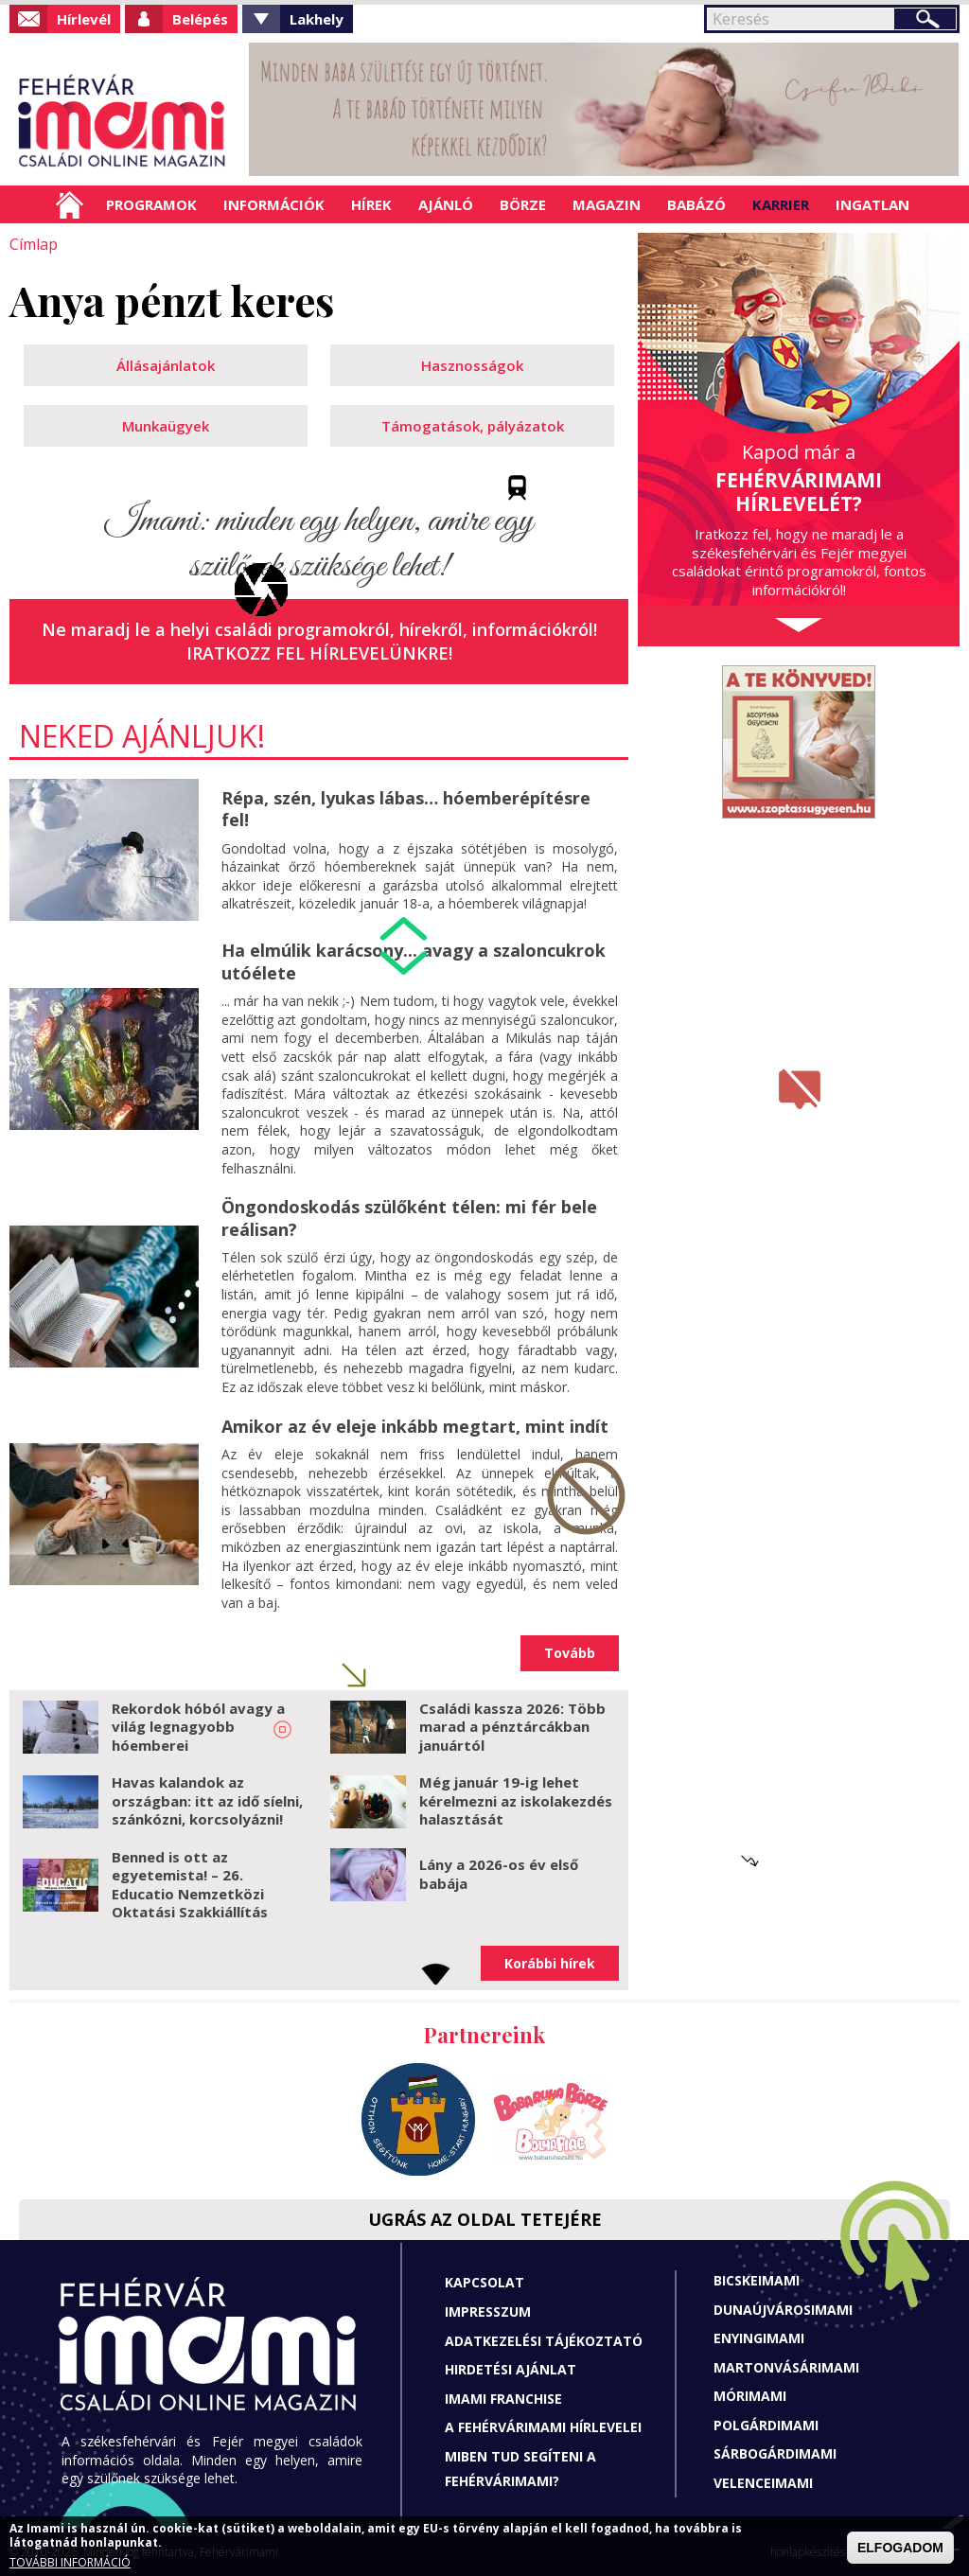 This screenshot has height=2576, width=969. I want to click on access train schedules or rail transit options, so click(517, 486).